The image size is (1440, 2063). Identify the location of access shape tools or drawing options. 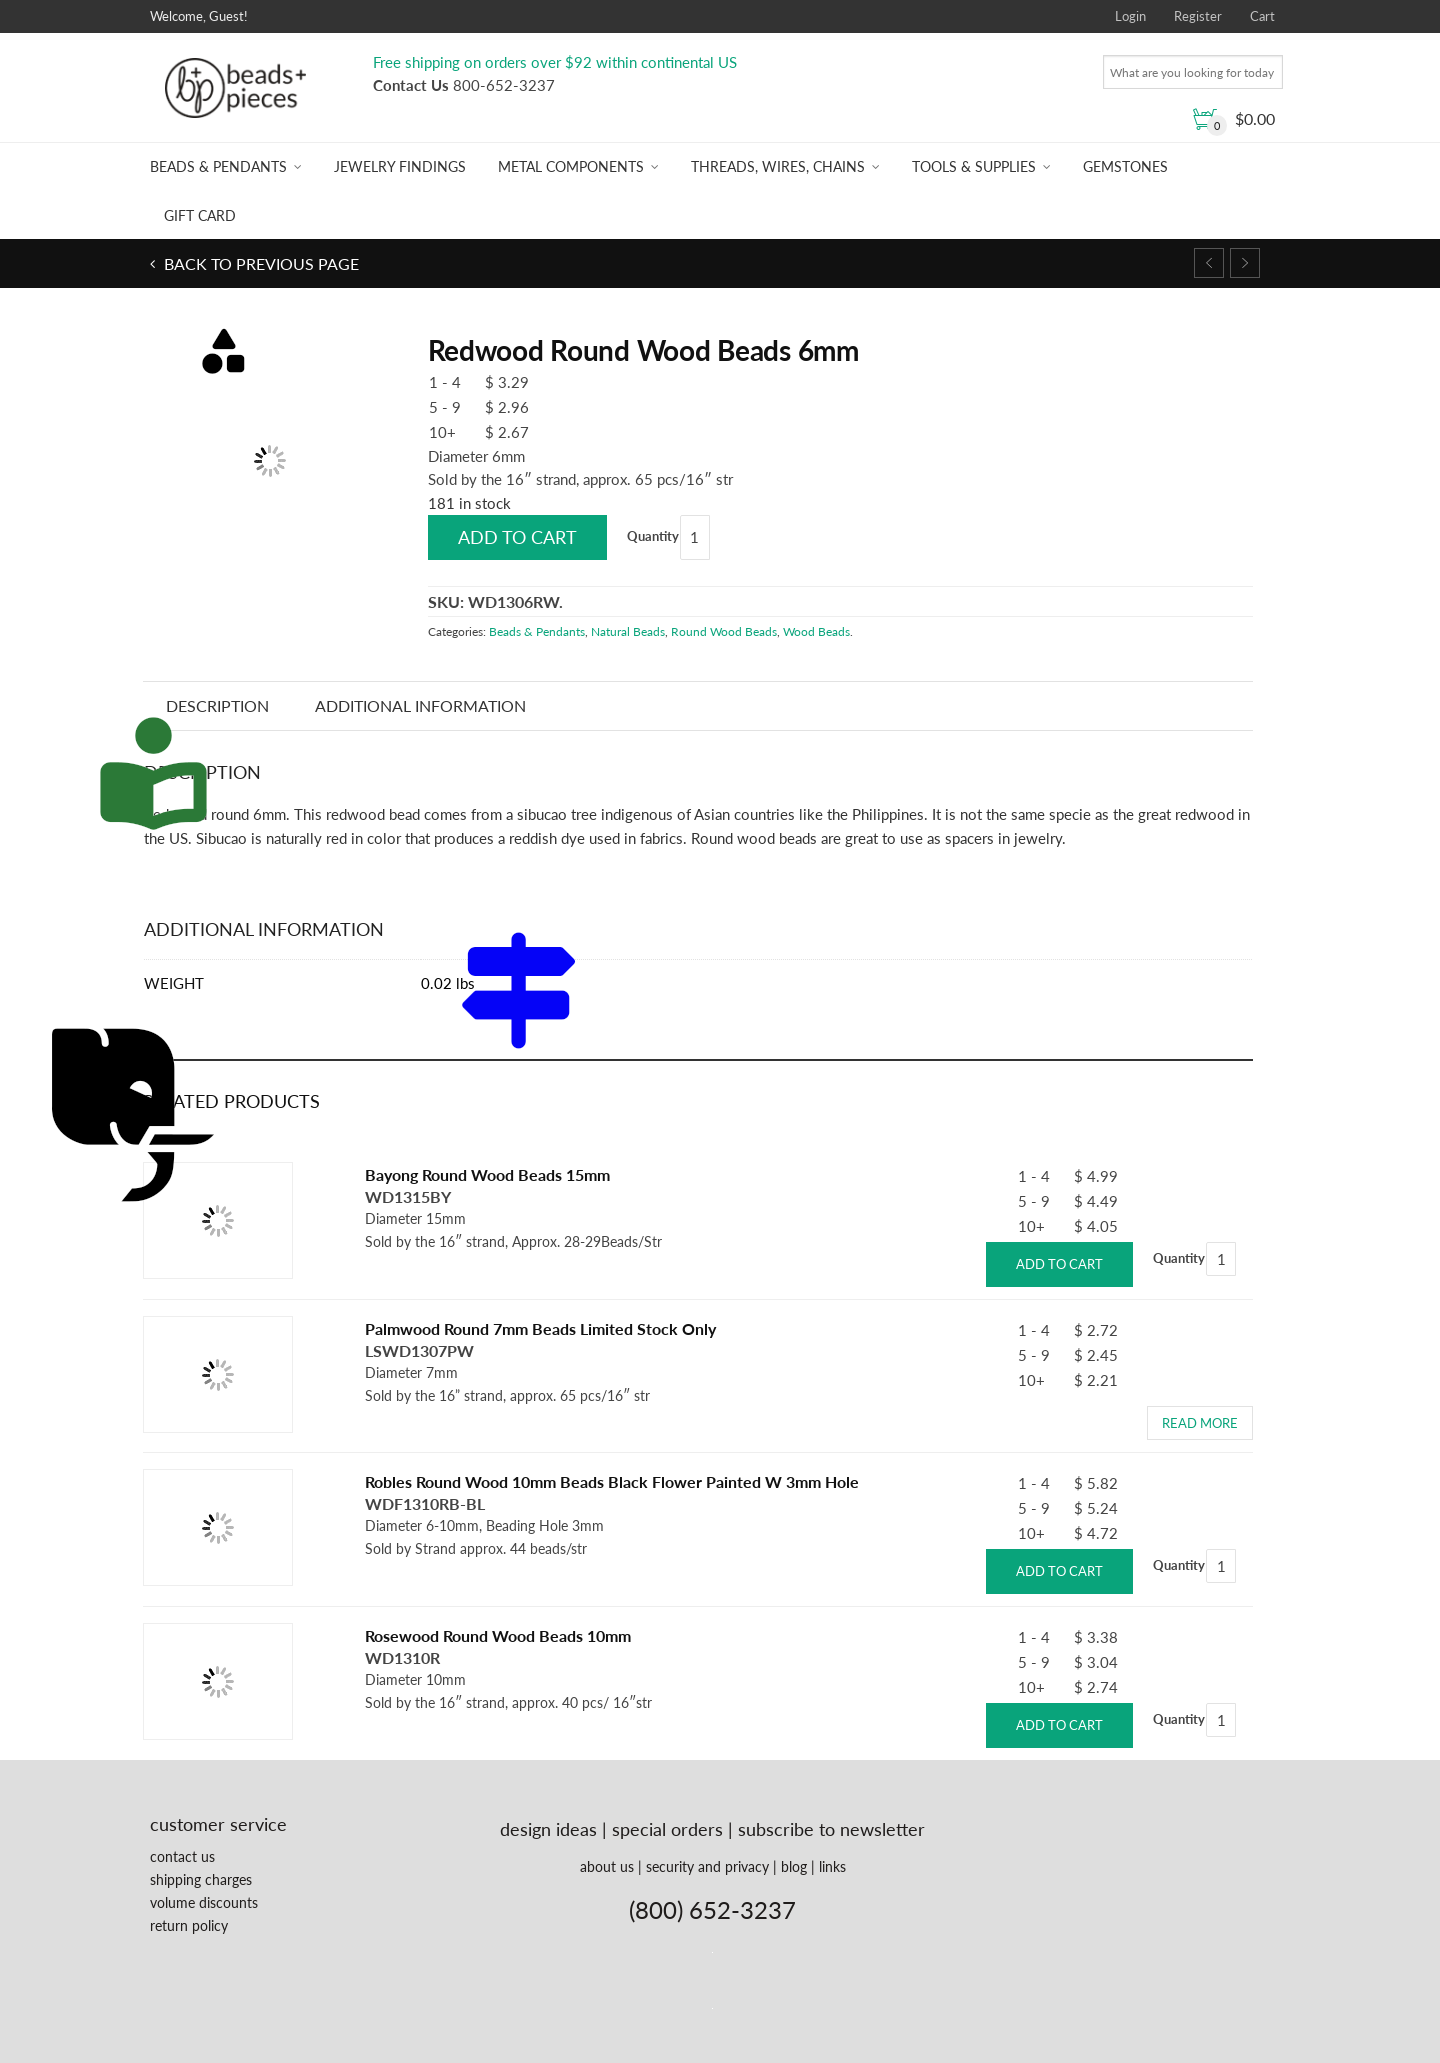
(224, 352).